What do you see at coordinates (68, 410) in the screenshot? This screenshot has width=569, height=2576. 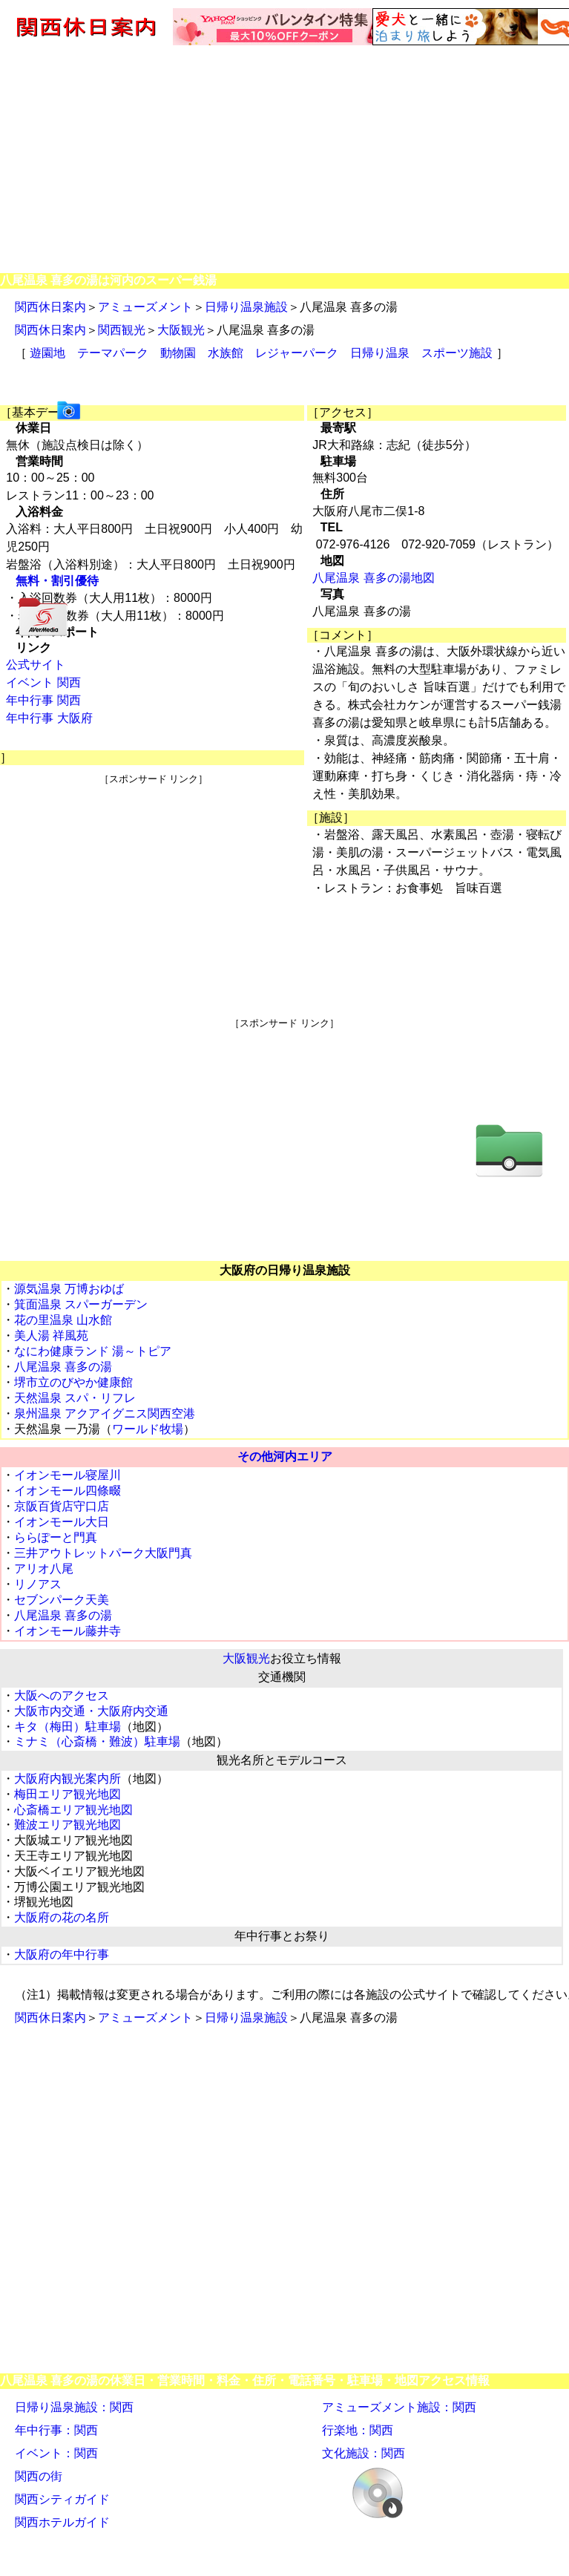 I see `open keyshot project files folder` at bounding box center [68, 410].